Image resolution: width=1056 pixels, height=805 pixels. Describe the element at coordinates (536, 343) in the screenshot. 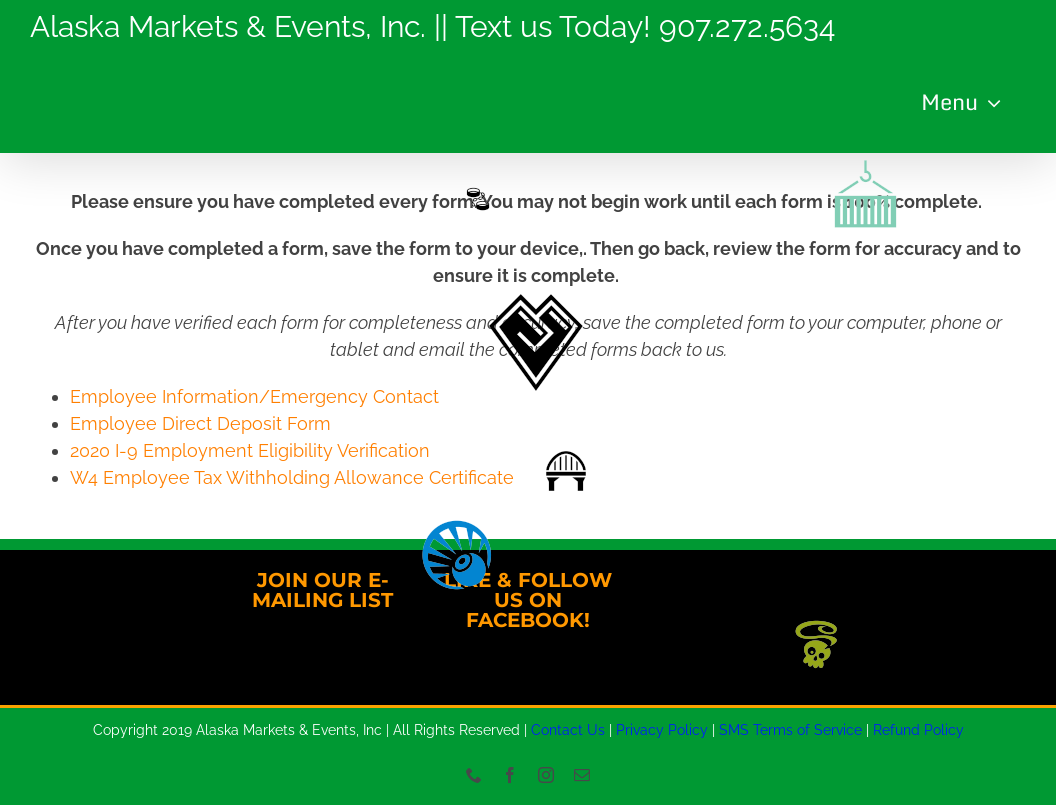

I see `indicates a rare or valuable in-game resource` at that location.